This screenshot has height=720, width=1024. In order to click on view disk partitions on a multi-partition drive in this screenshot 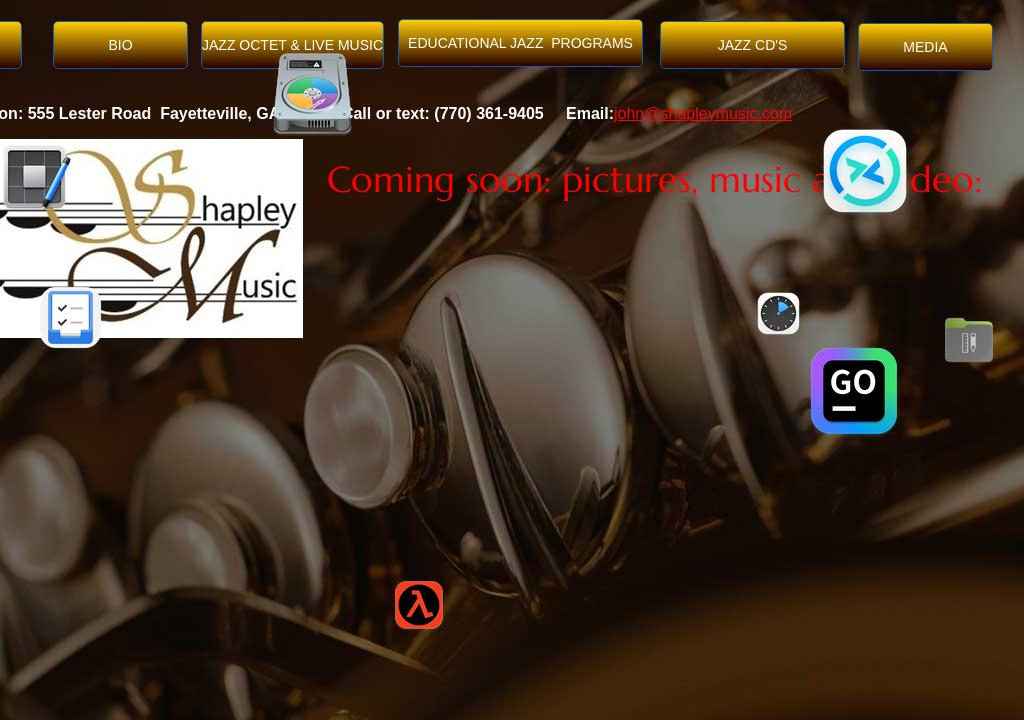, I will do `click(312, 93)`.